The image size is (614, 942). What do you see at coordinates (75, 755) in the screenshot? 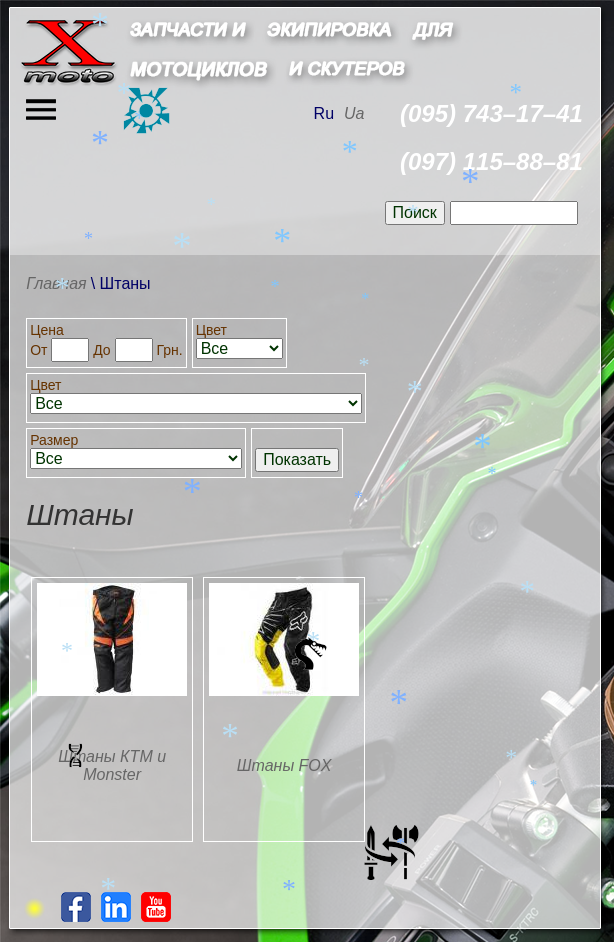
I see `access genetic or DNA-related features` at bounding box center [75, 755].